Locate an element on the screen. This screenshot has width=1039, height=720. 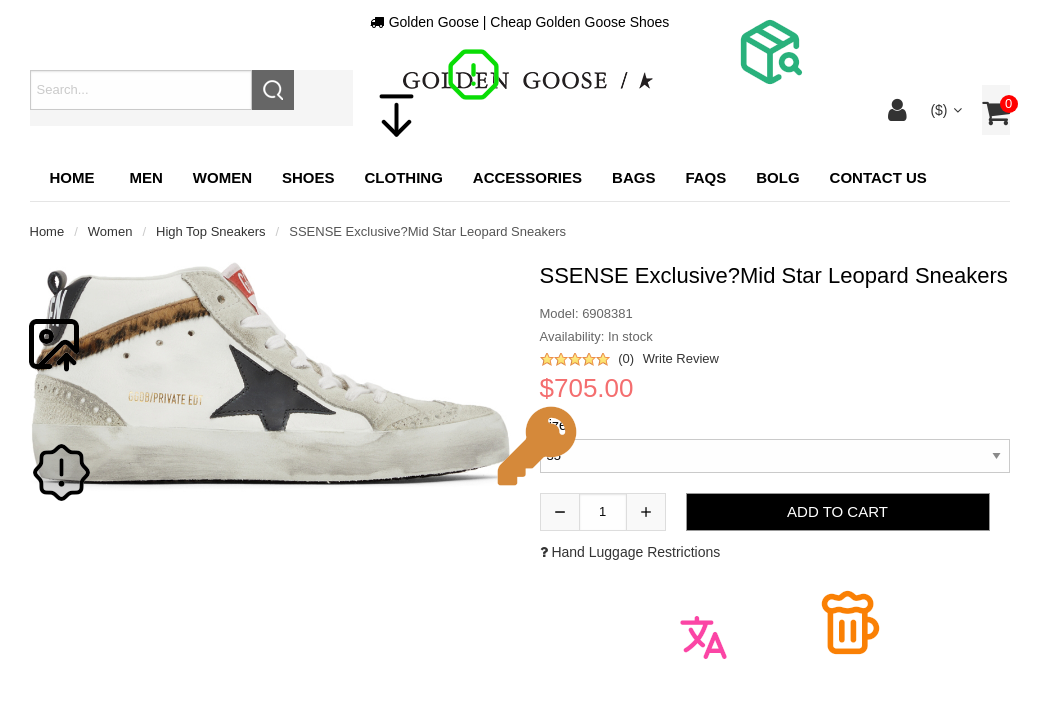
change language settings is located at coordinates (703, 637).